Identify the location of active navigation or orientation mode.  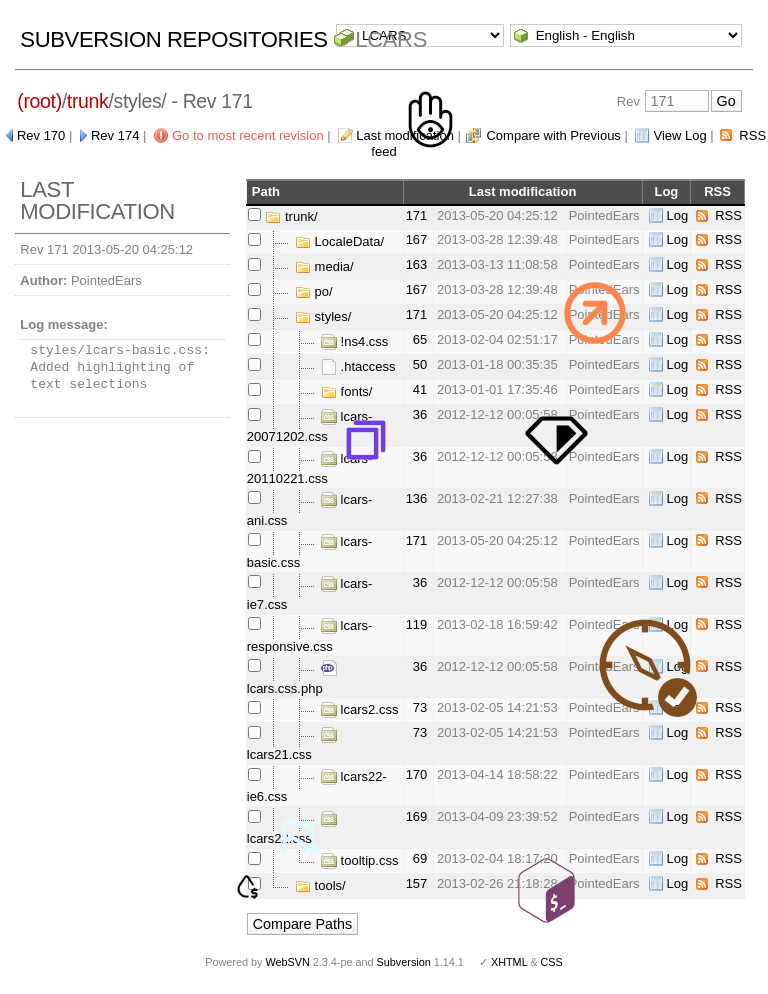
(645, 665).